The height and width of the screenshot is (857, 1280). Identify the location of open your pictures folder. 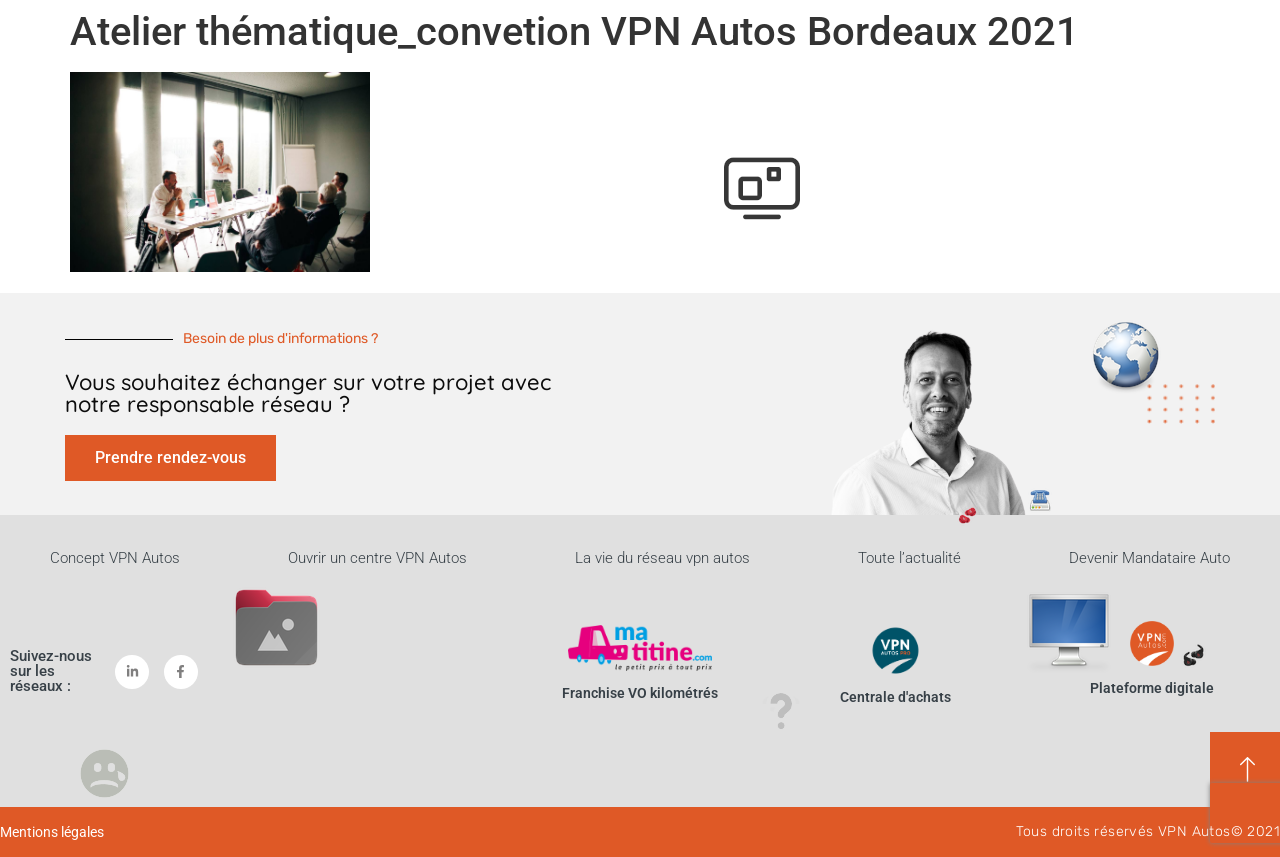
(276, 627).